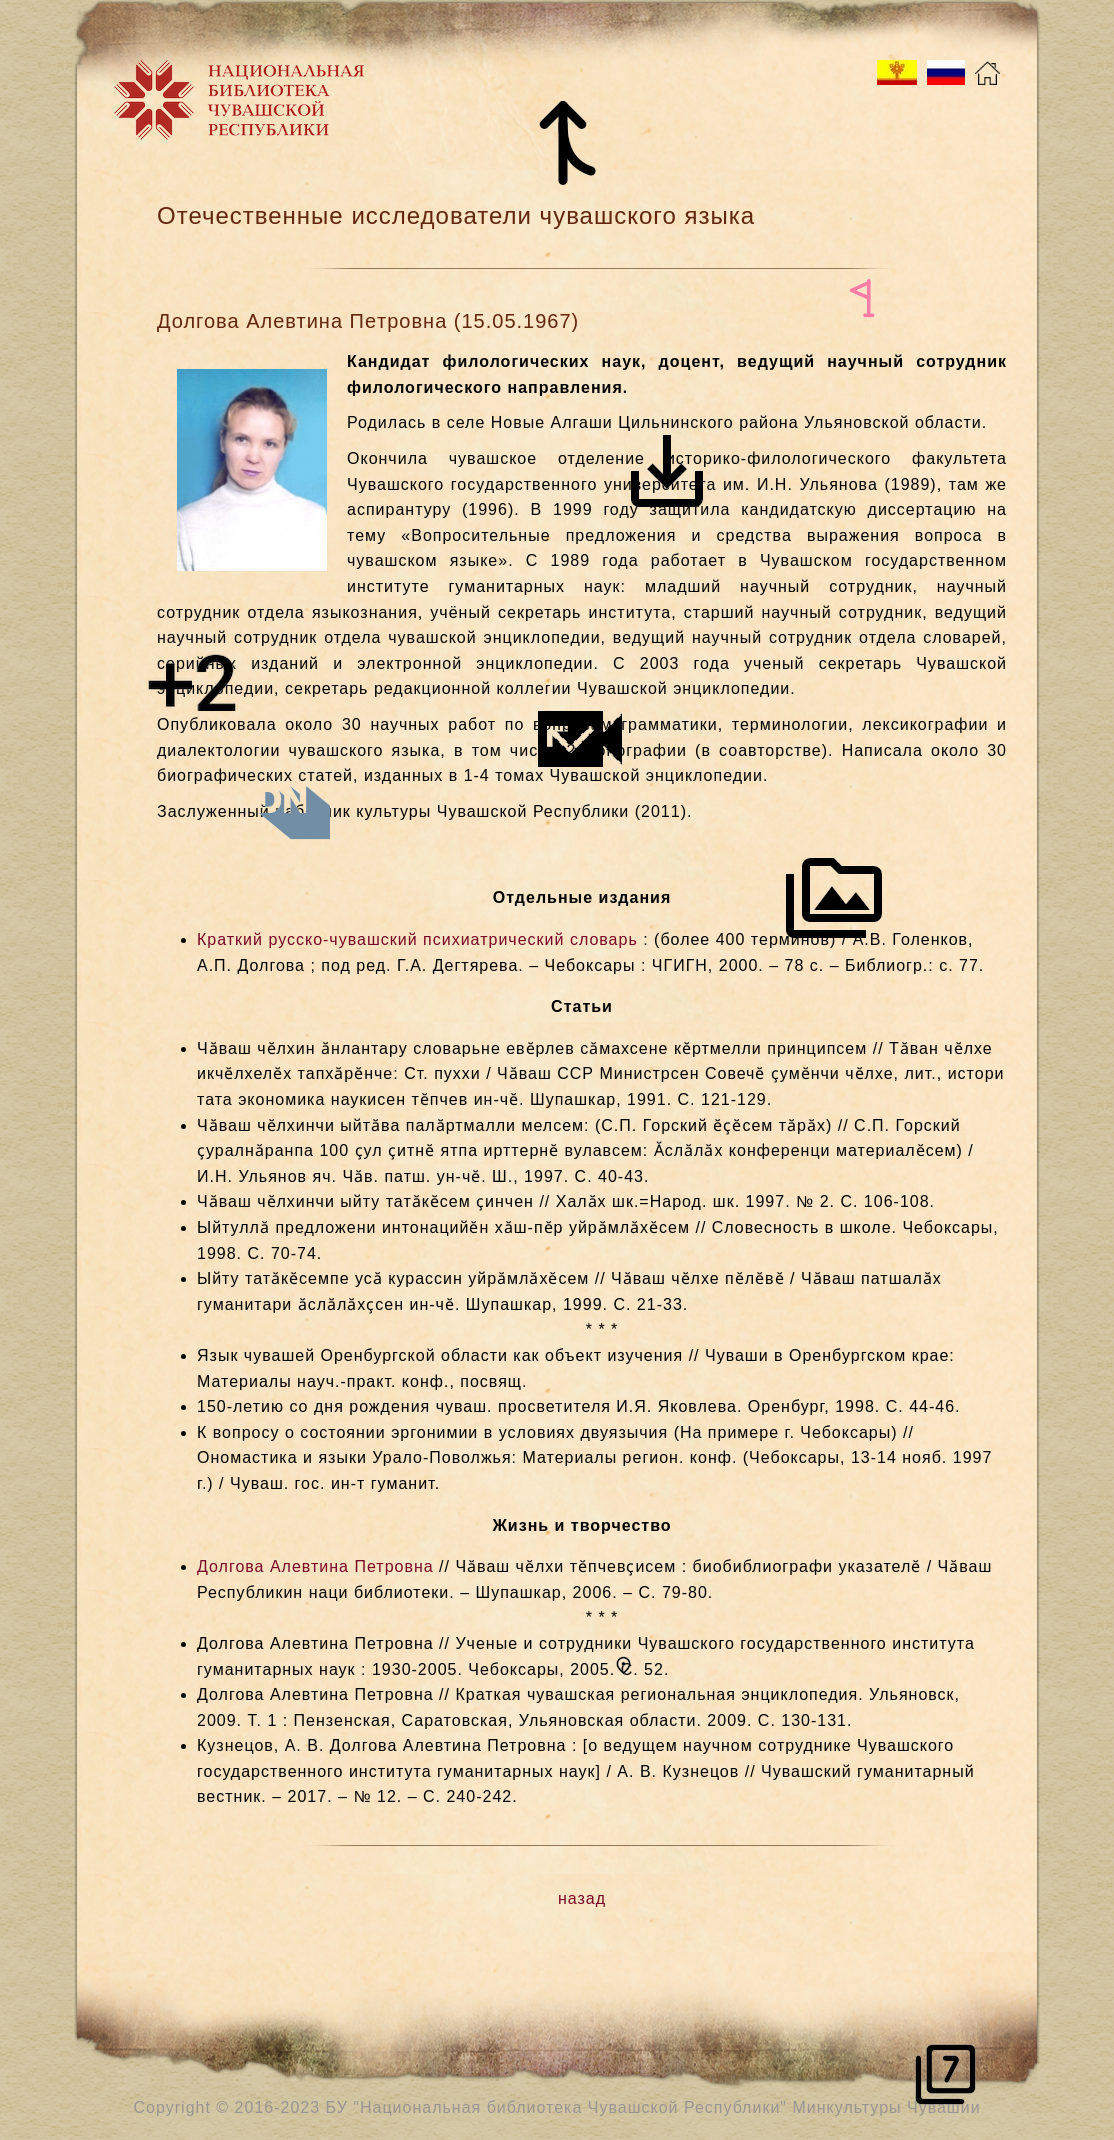 The height and width of the screenshot is (2140, 1114). Describe the element at coordinates (563, 143) in the screenshot. I see `merge lanes or paths to the right` at that location.